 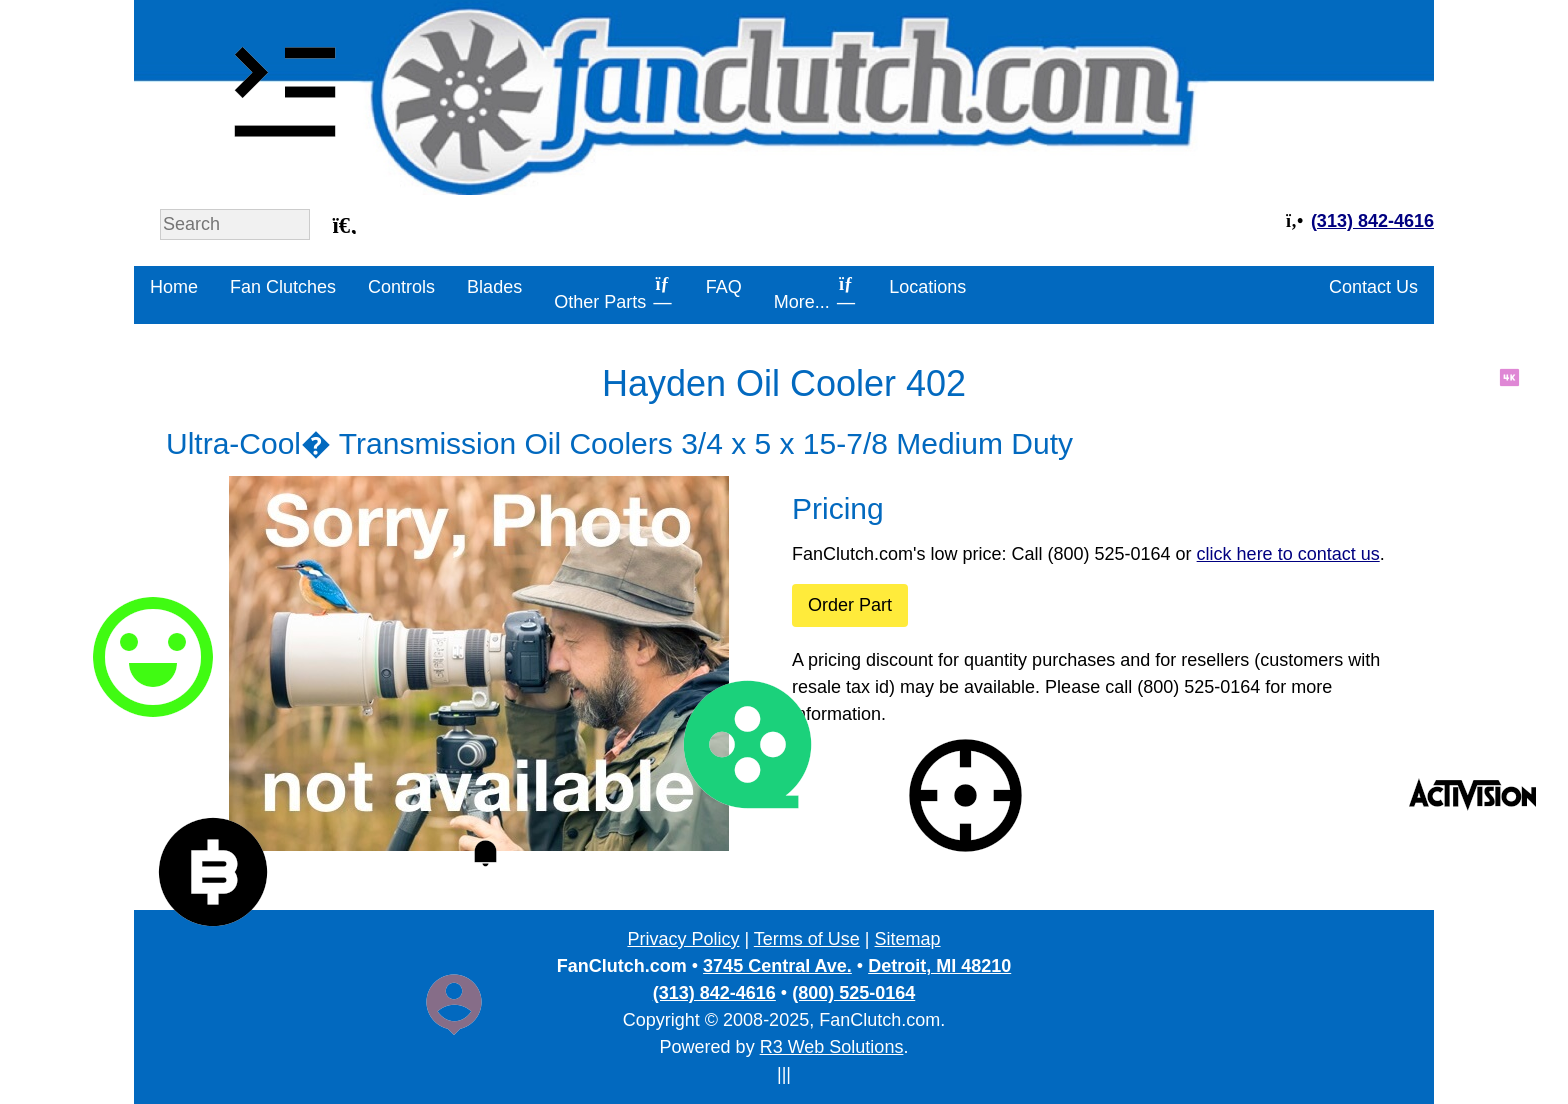 What do you see at coordinates (485, 852) in the screenshot?
I see `view notifications` at bounding box center [485, 852].